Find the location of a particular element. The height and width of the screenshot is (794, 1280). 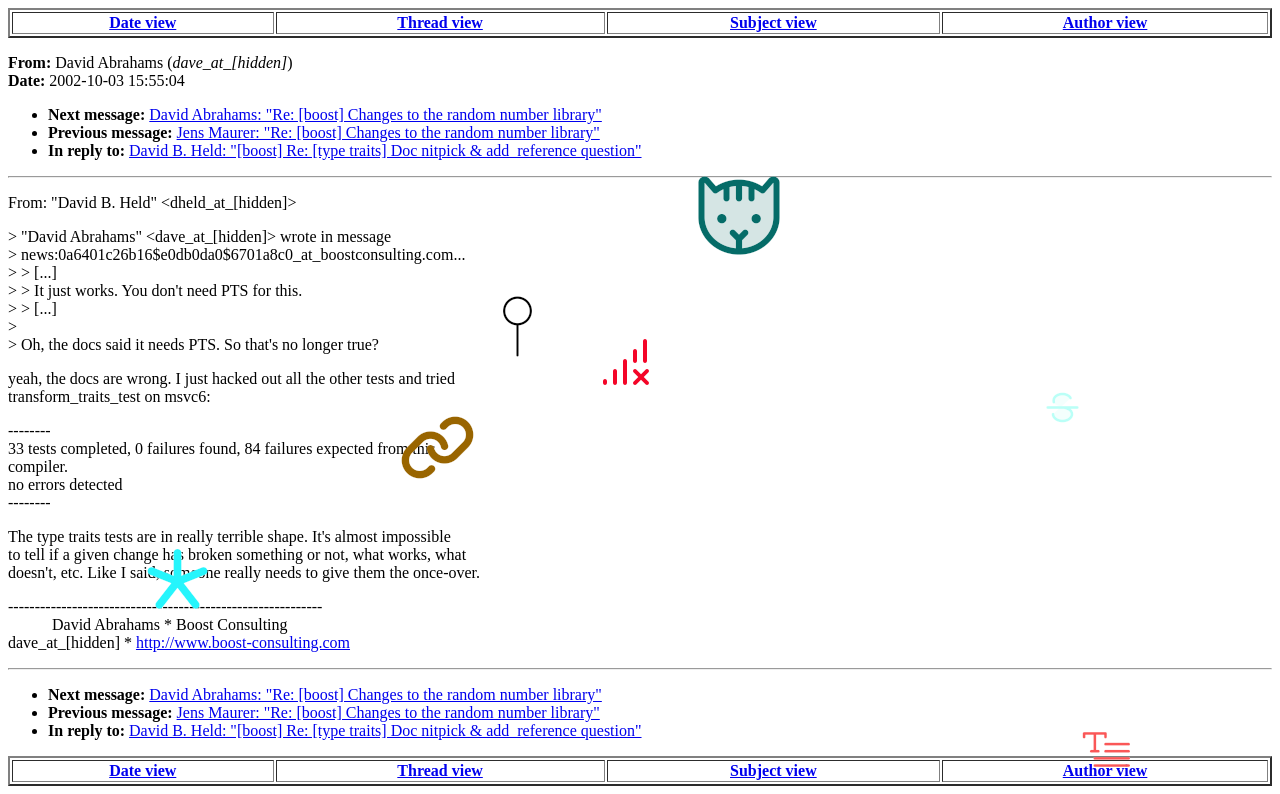

copy or share a link is located at coordinates (437, 447).